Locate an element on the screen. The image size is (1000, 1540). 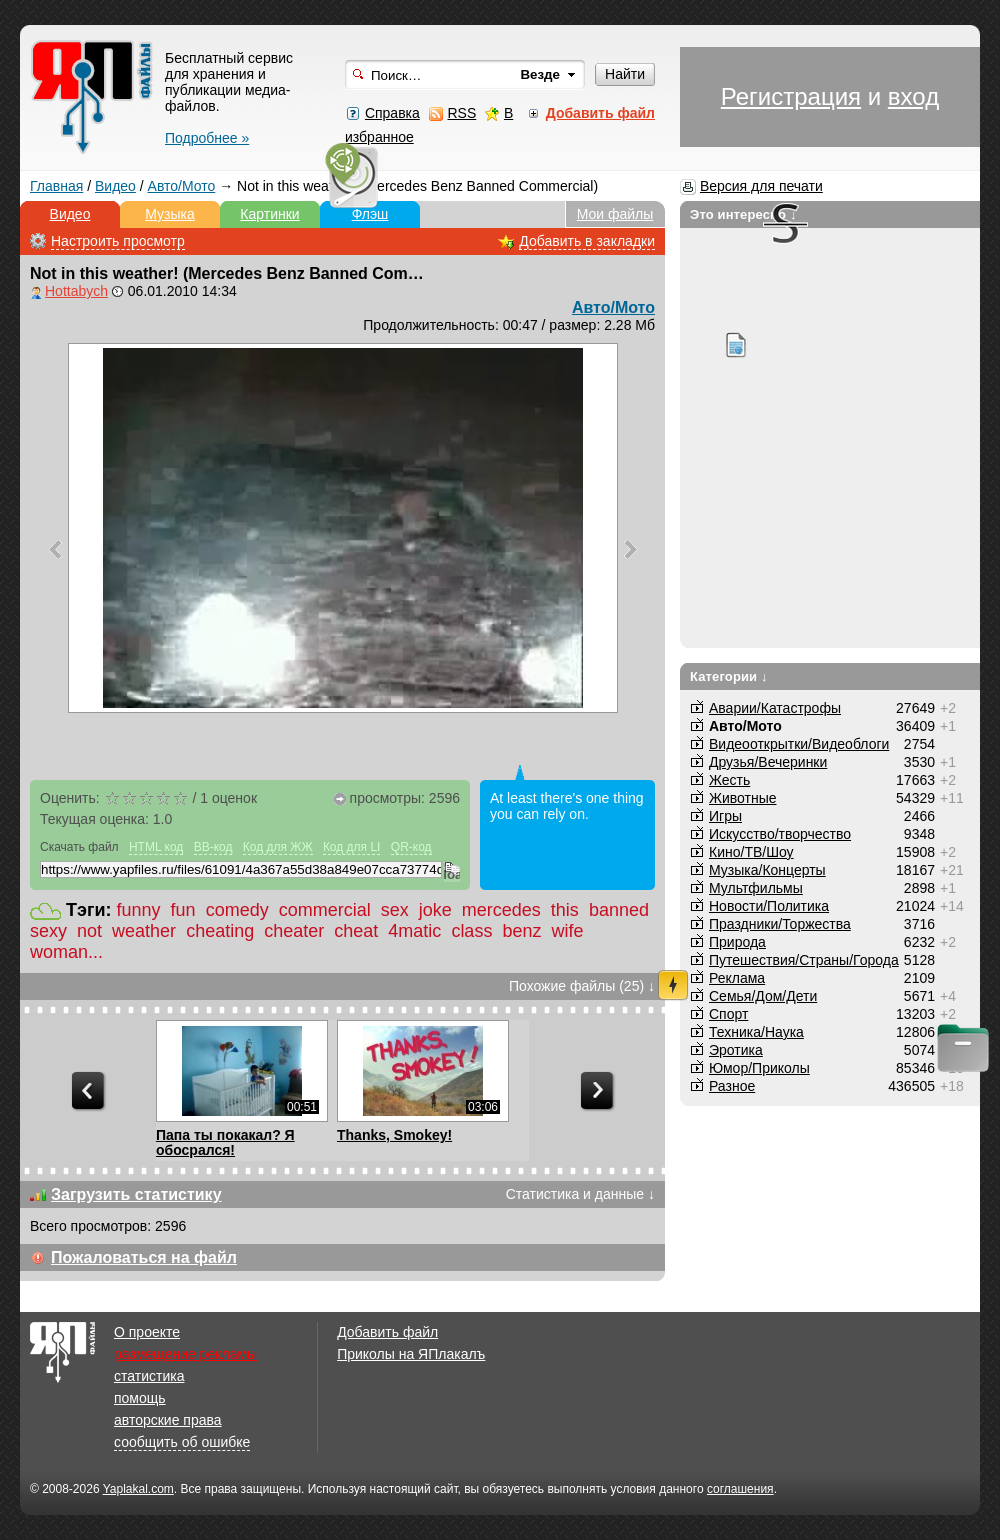
launch ubuntu installer application is located at coordinates (353, 177).